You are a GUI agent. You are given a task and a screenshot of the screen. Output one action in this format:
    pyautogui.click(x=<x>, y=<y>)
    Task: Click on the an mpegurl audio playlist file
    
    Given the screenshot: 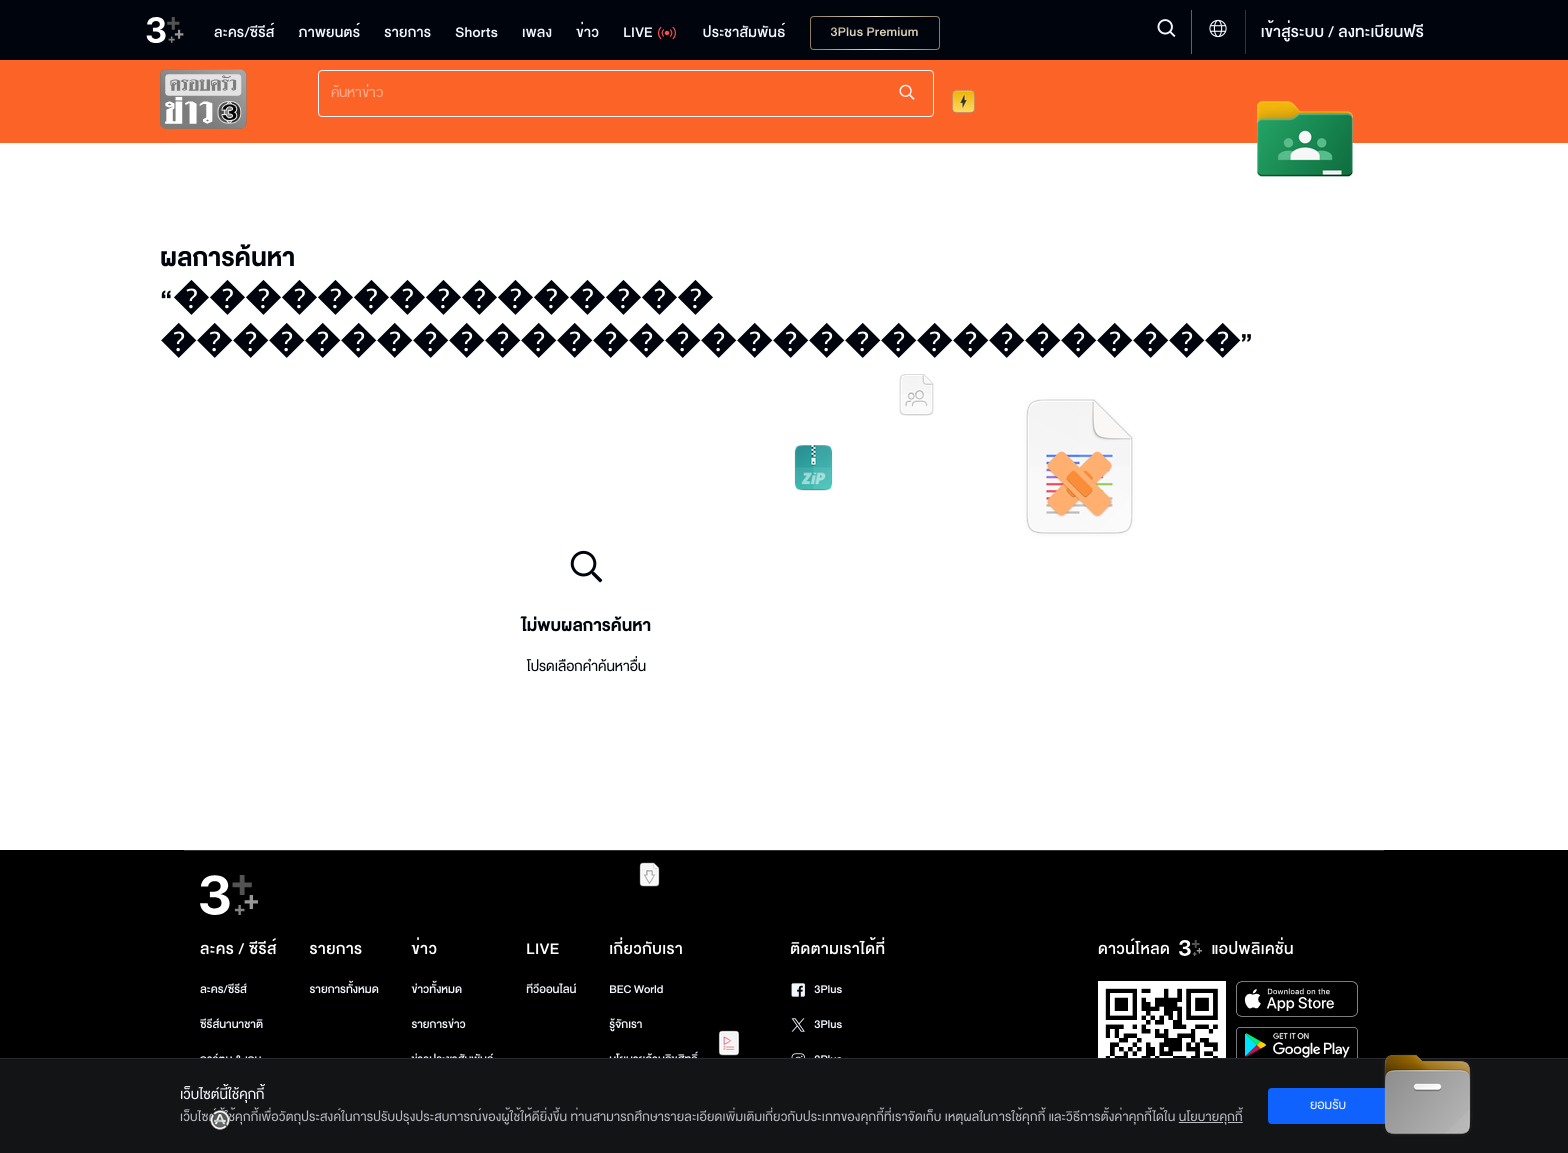 What is the action you would take?
    pyautogui.click(x=729, y=1043)
    